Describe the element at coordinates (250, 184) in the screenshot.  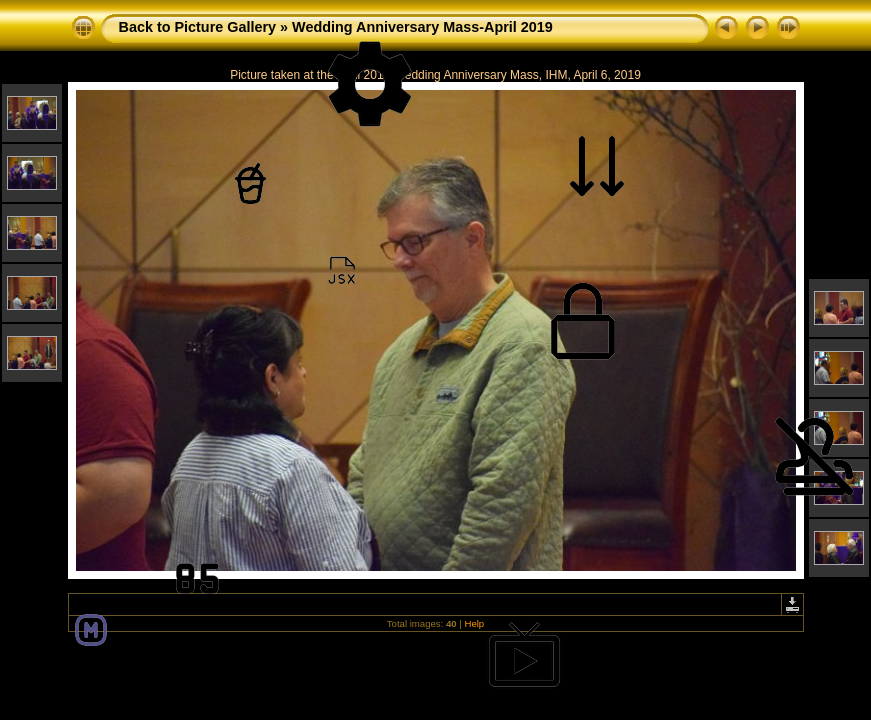
I see `order bubble tea or drinks` at that location.